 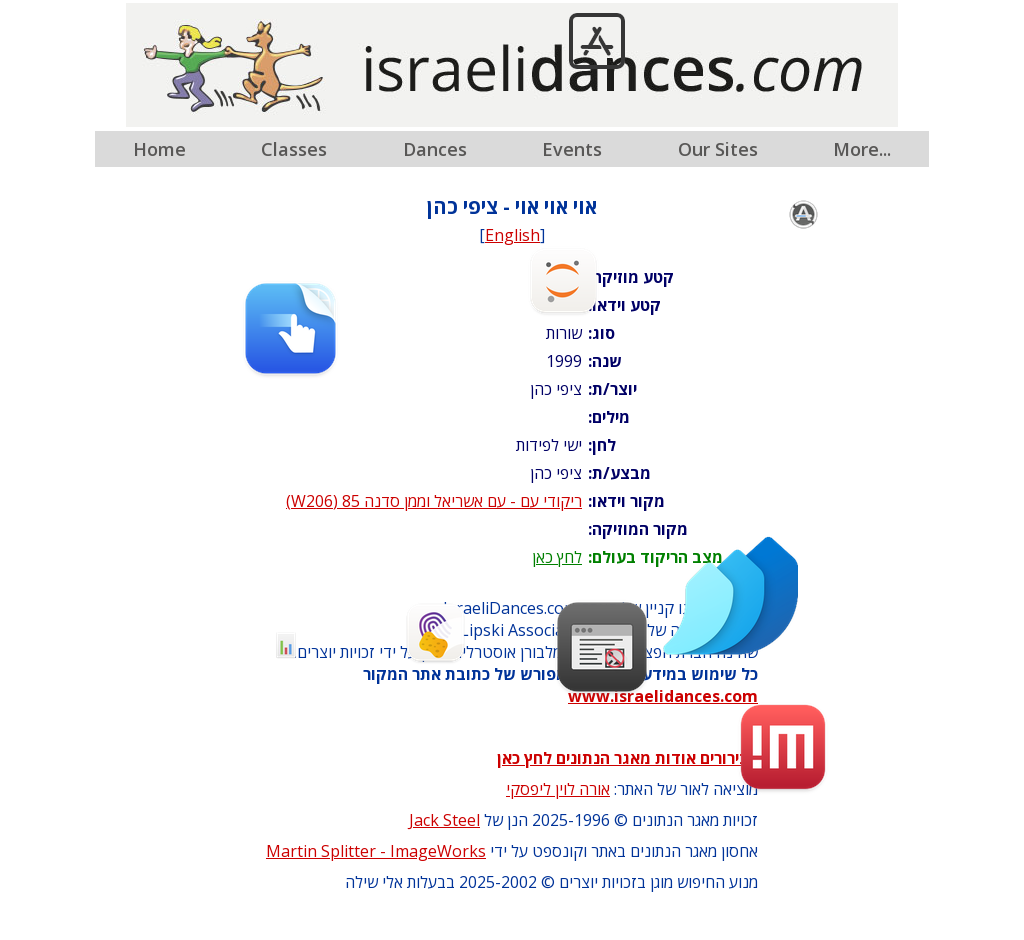 I want to click on open the app store, so click(x=597, y=41).